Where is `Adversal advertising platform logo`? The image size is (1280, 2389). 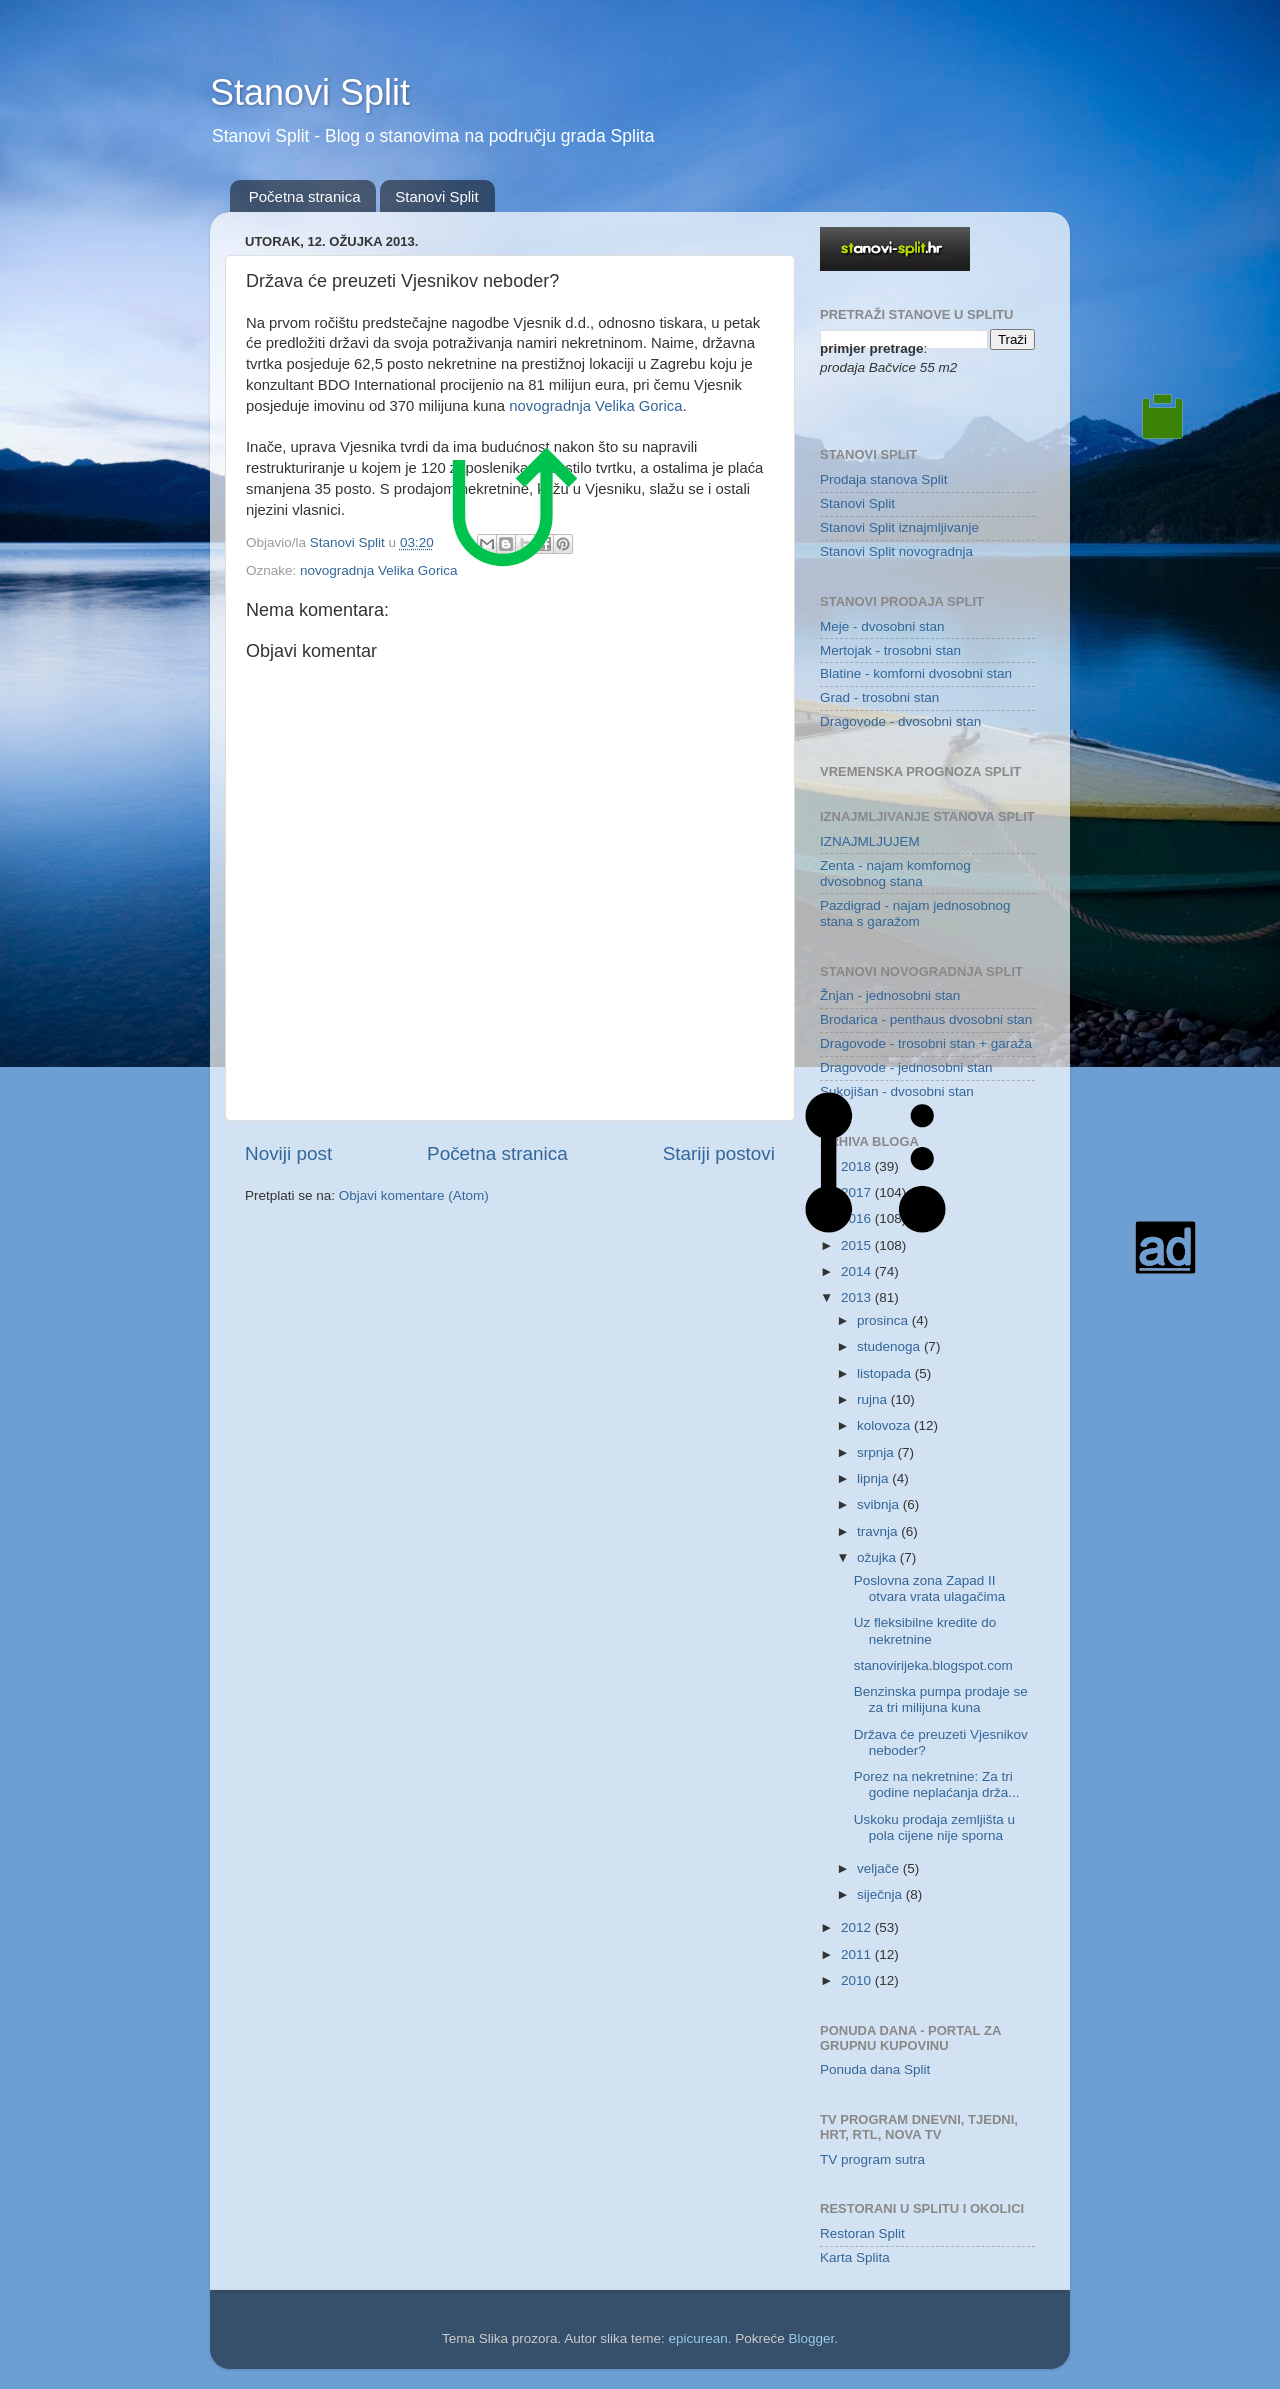 Adversal advertising platform logo is located at coordinates (1165, 1247).